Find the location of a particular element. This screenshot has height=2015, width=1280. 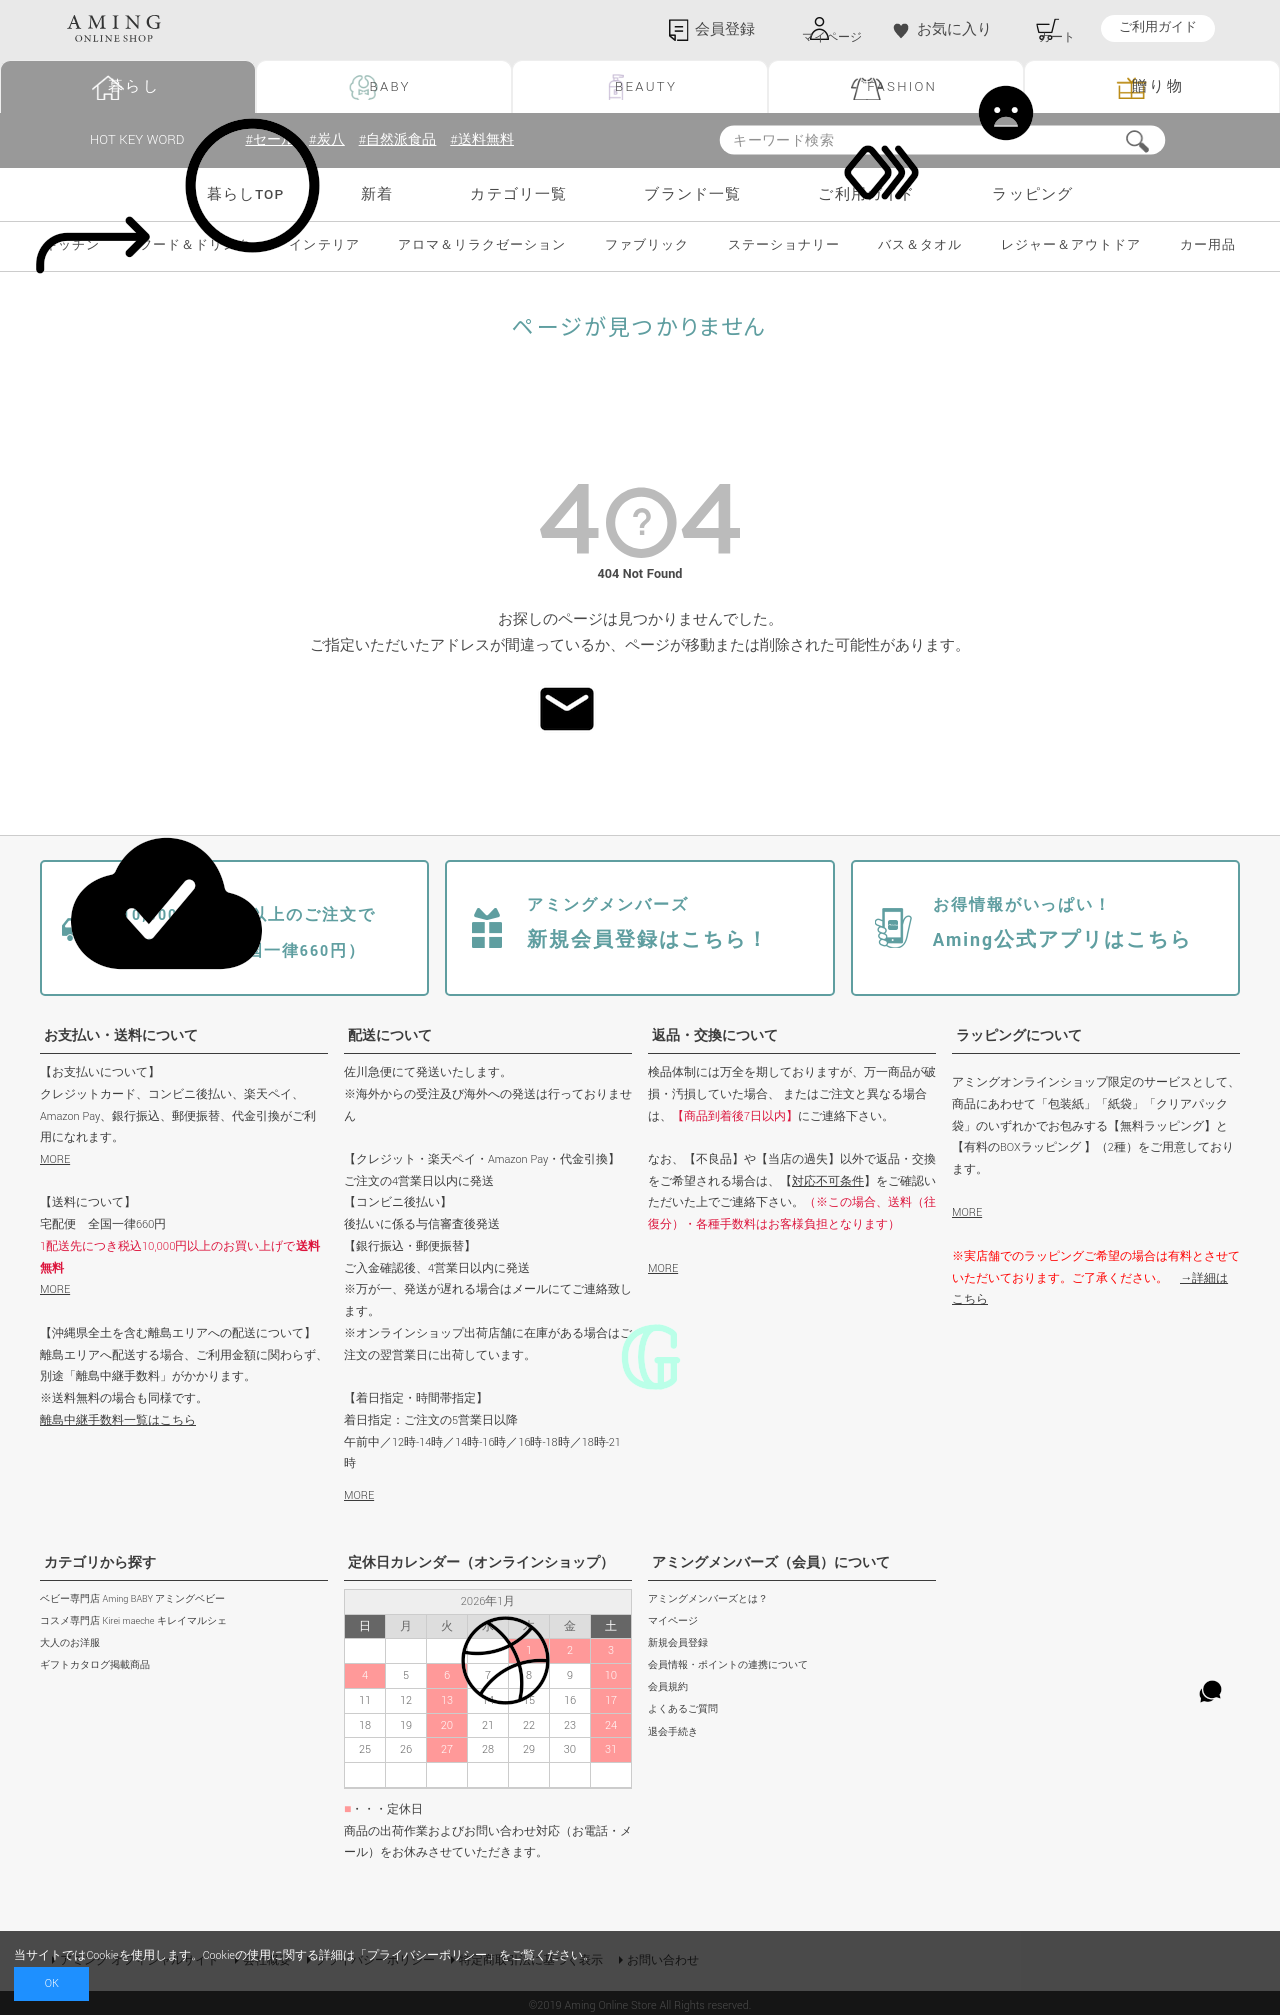

file successfully uploaded to cloud storage is located at coordinates (166, 903).